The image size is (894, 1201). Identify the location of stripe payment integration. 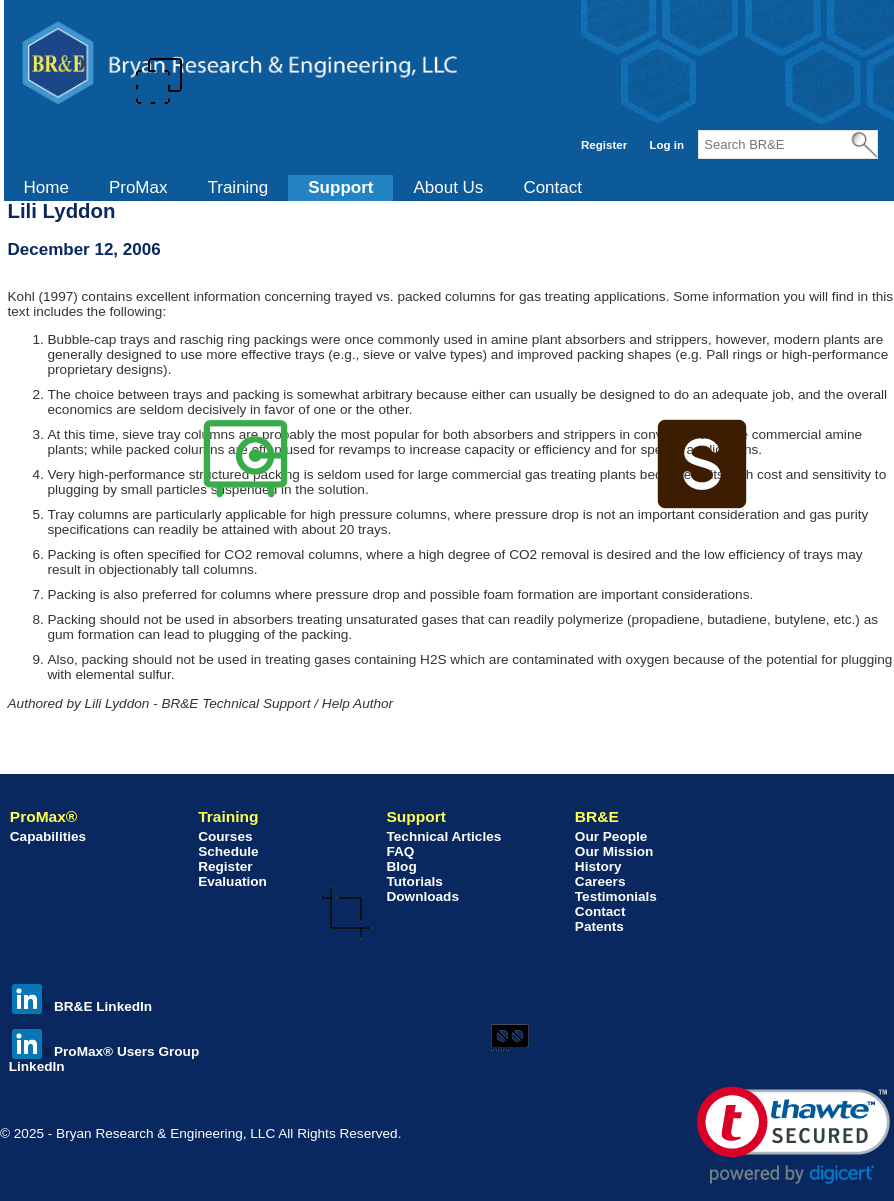
(702, 464).